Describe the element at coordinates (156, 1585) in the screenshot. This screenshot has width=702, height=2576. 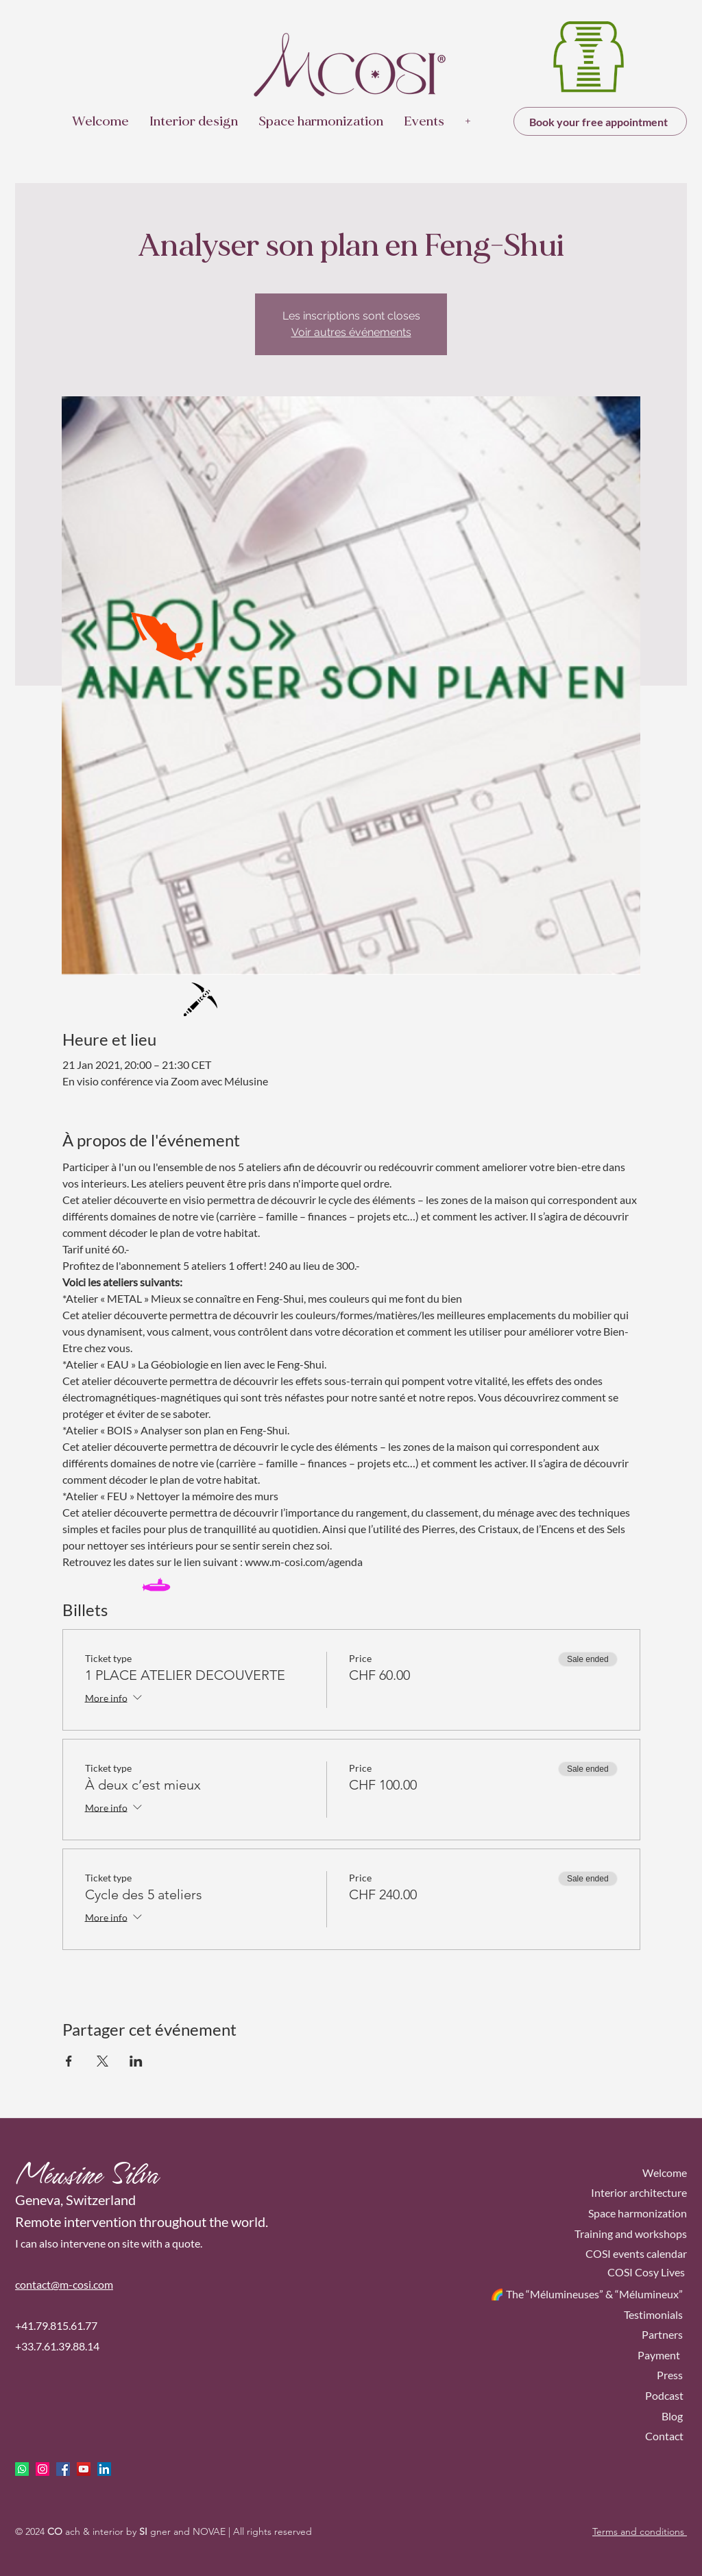
I see `navigate to submarine or underwater vessel section` at that location.